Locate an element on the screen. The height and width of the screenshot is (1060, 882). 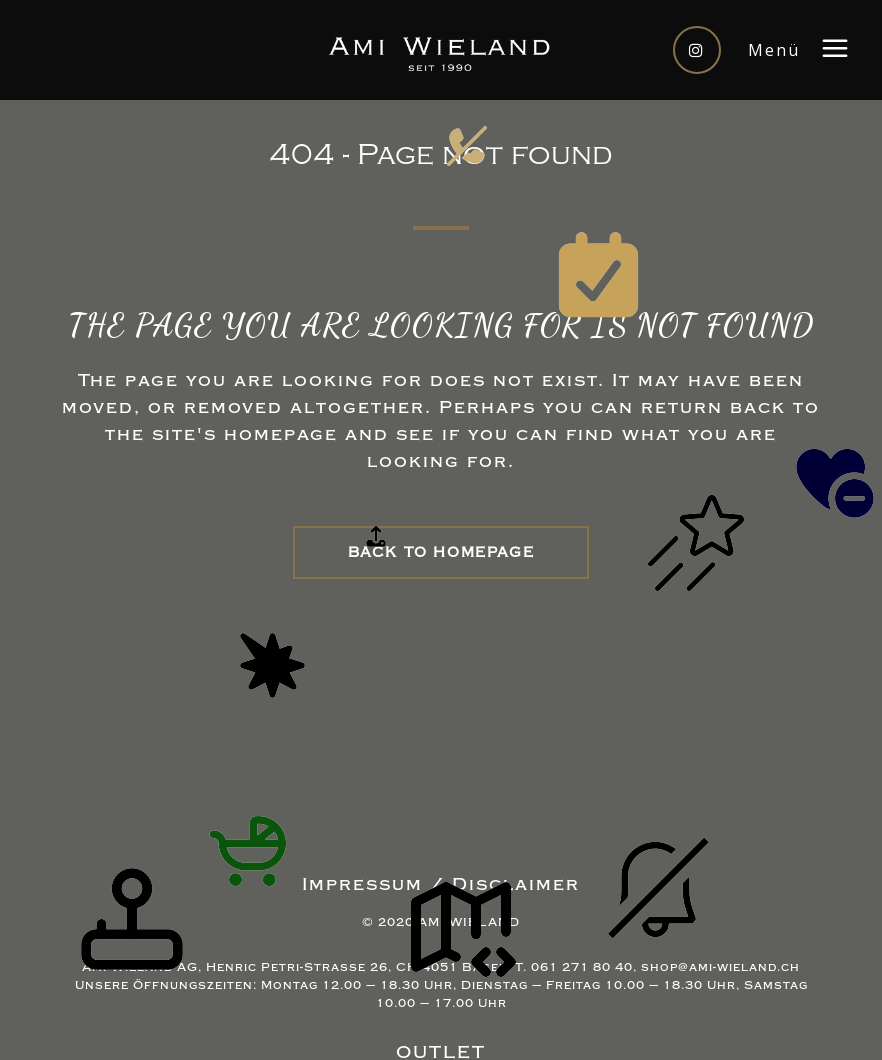
mute notifications is located at coordinates (655, 889).